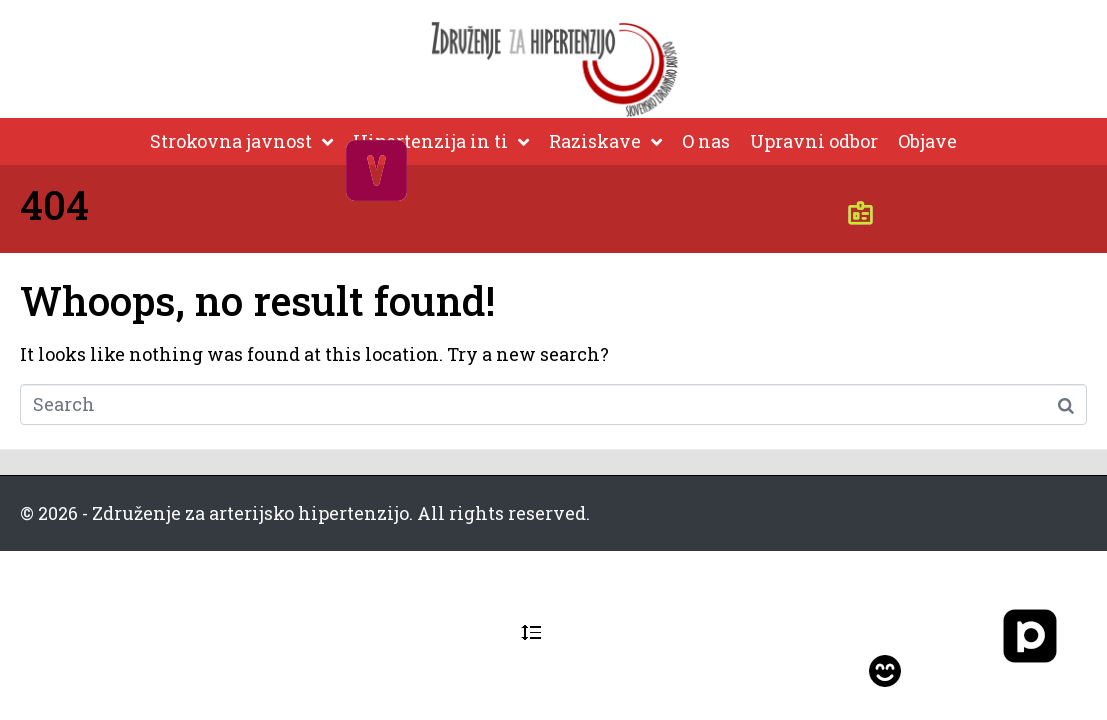 This screenshot has width=1107, height=720. What do you see at coordinates (531, 632) in the screenshot?
I see `adjust line spacing in text` at bounding box center [531, 632].